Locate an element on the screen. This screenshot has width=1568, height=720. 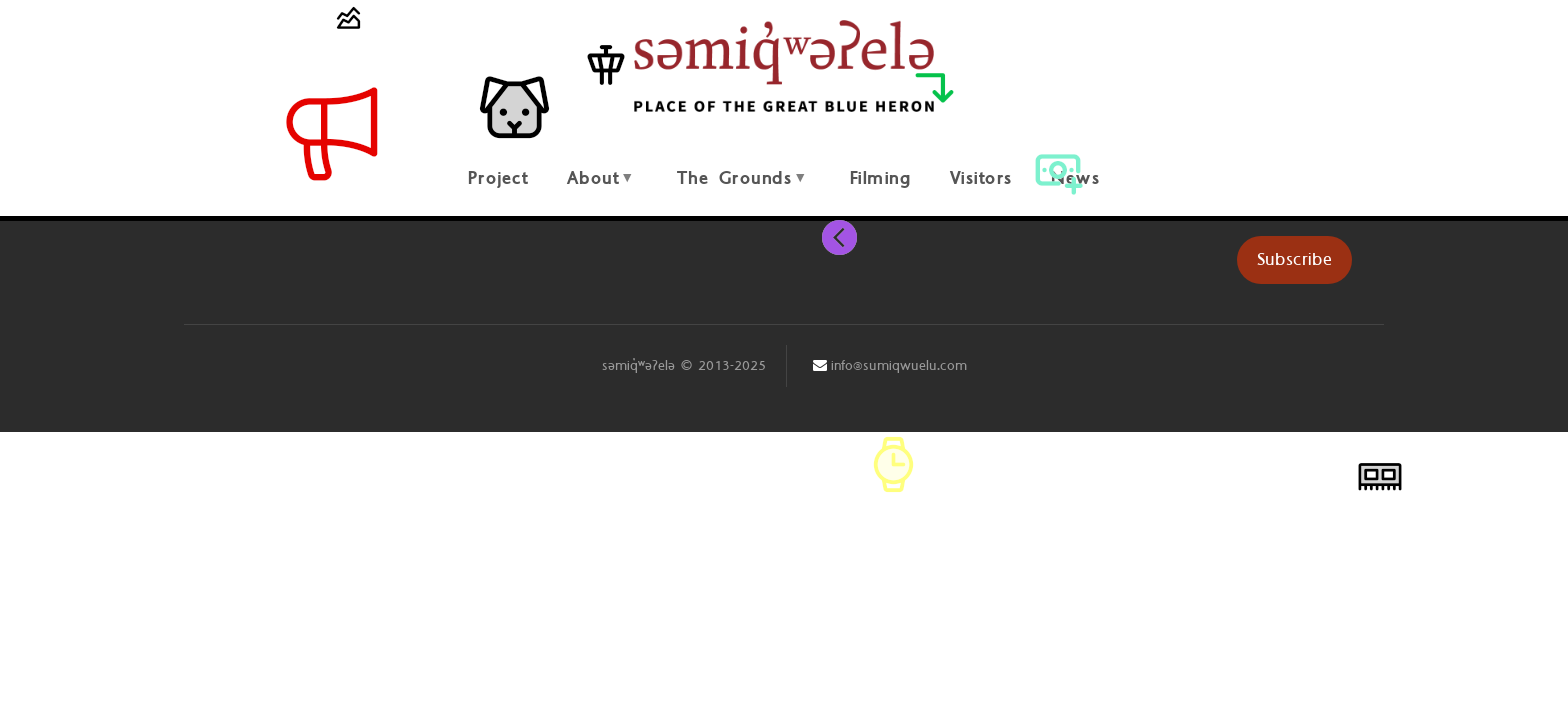
access pet-related features or settings is located at coordinates (514, 108).